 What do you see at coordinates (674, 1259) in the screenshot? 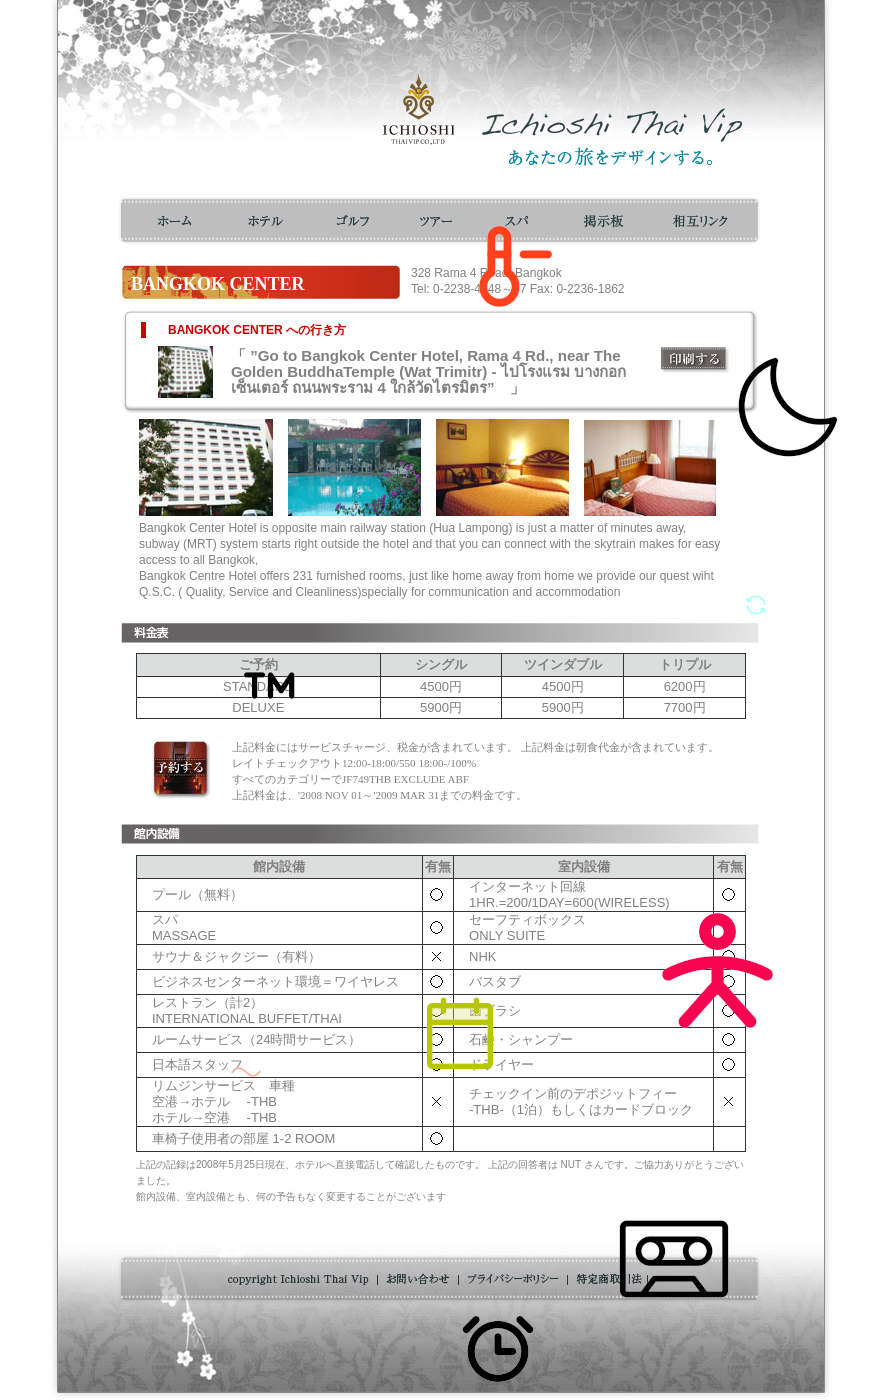
I see `access audio recordings or voice memos` at bounding box center [674, 1259].